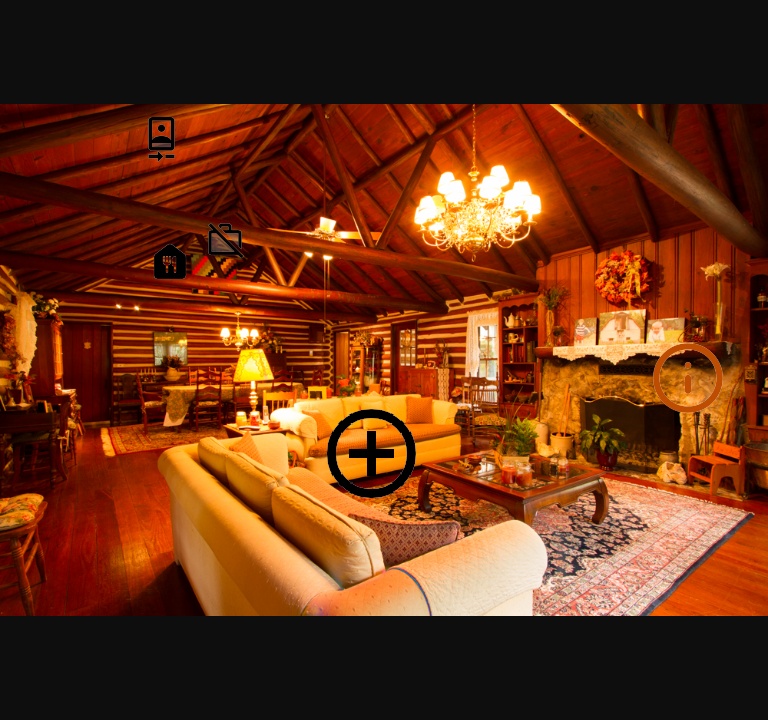  Describe the element at coordinates (225, 240) in the screenshot. I see `work mode disabled or turned off` at that location.